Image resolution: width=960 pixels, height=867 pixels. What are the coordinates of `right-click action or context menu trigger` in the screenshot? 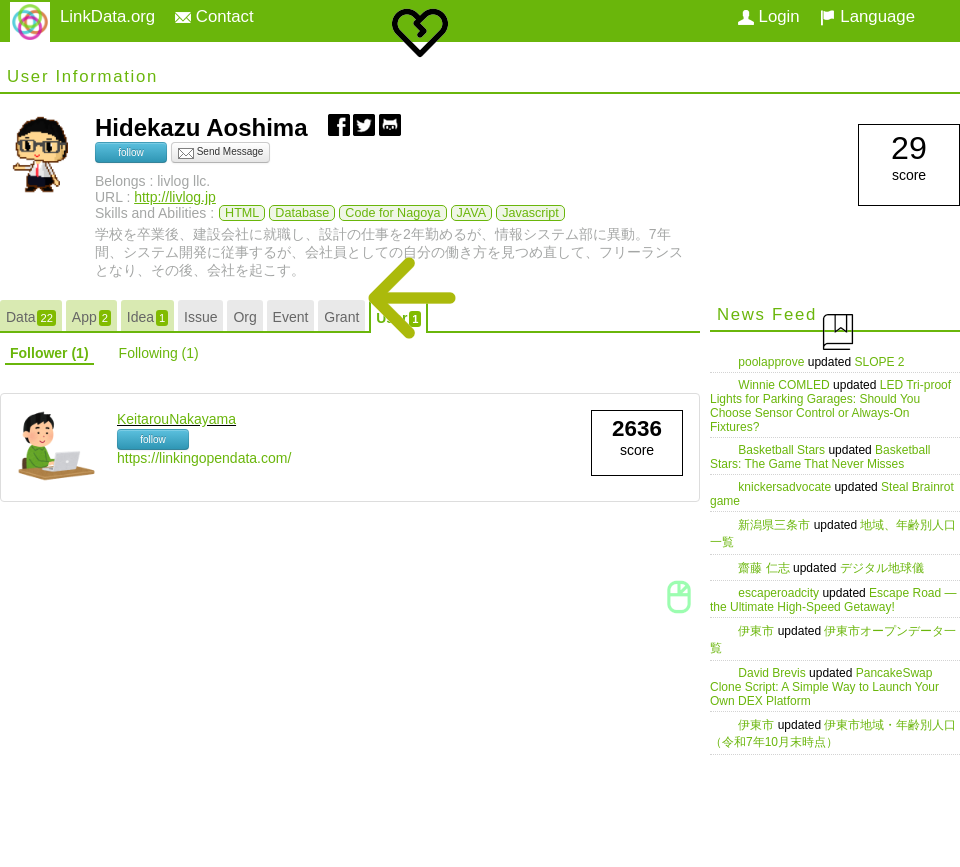 It's located at (679, 597).